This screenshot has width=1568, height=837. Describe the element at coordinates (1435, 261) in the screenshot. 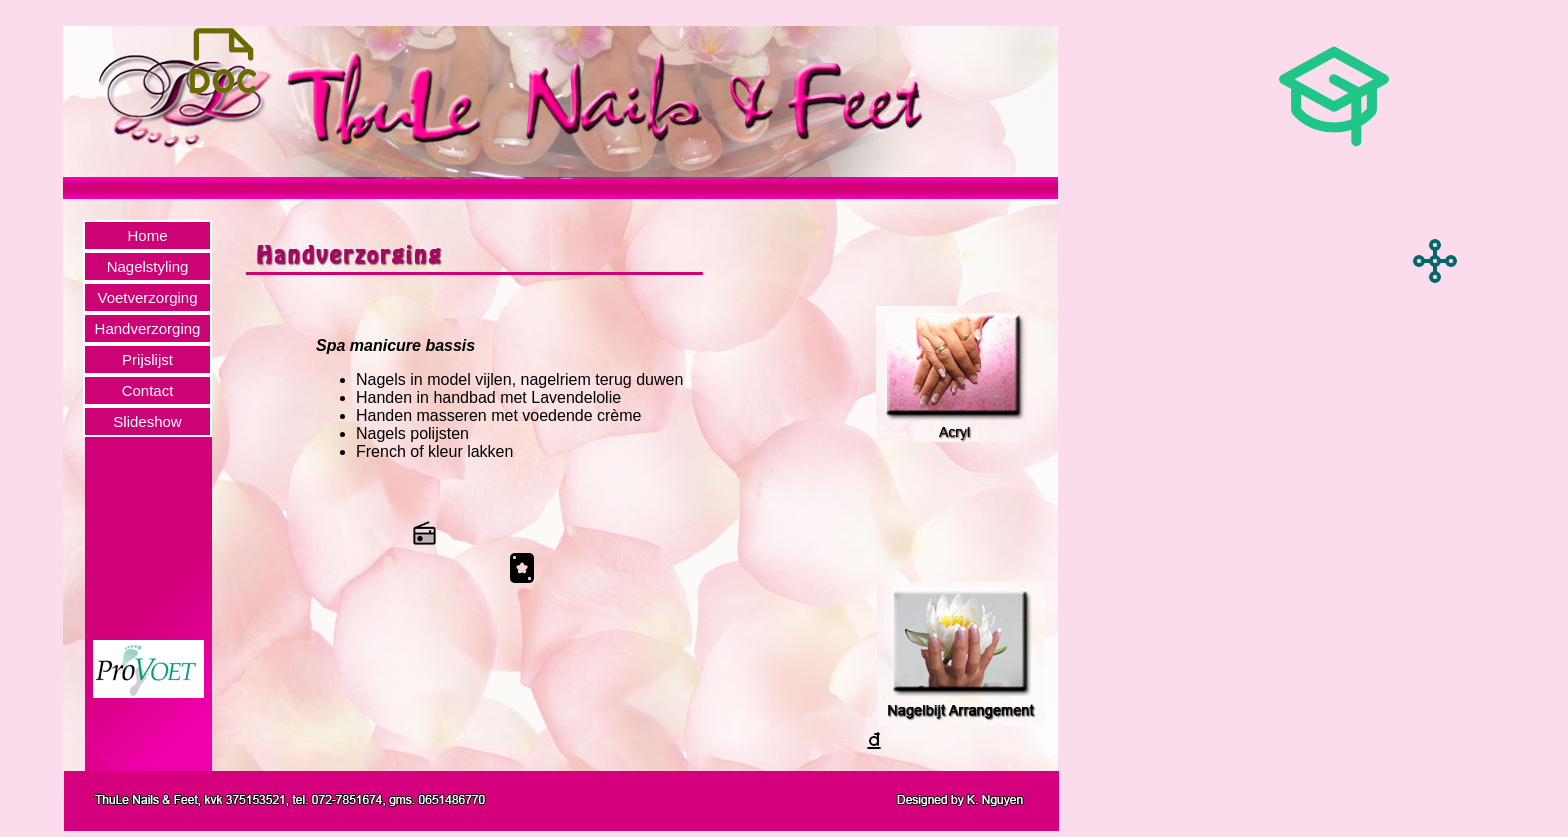

I see `view star network topology` at that location.